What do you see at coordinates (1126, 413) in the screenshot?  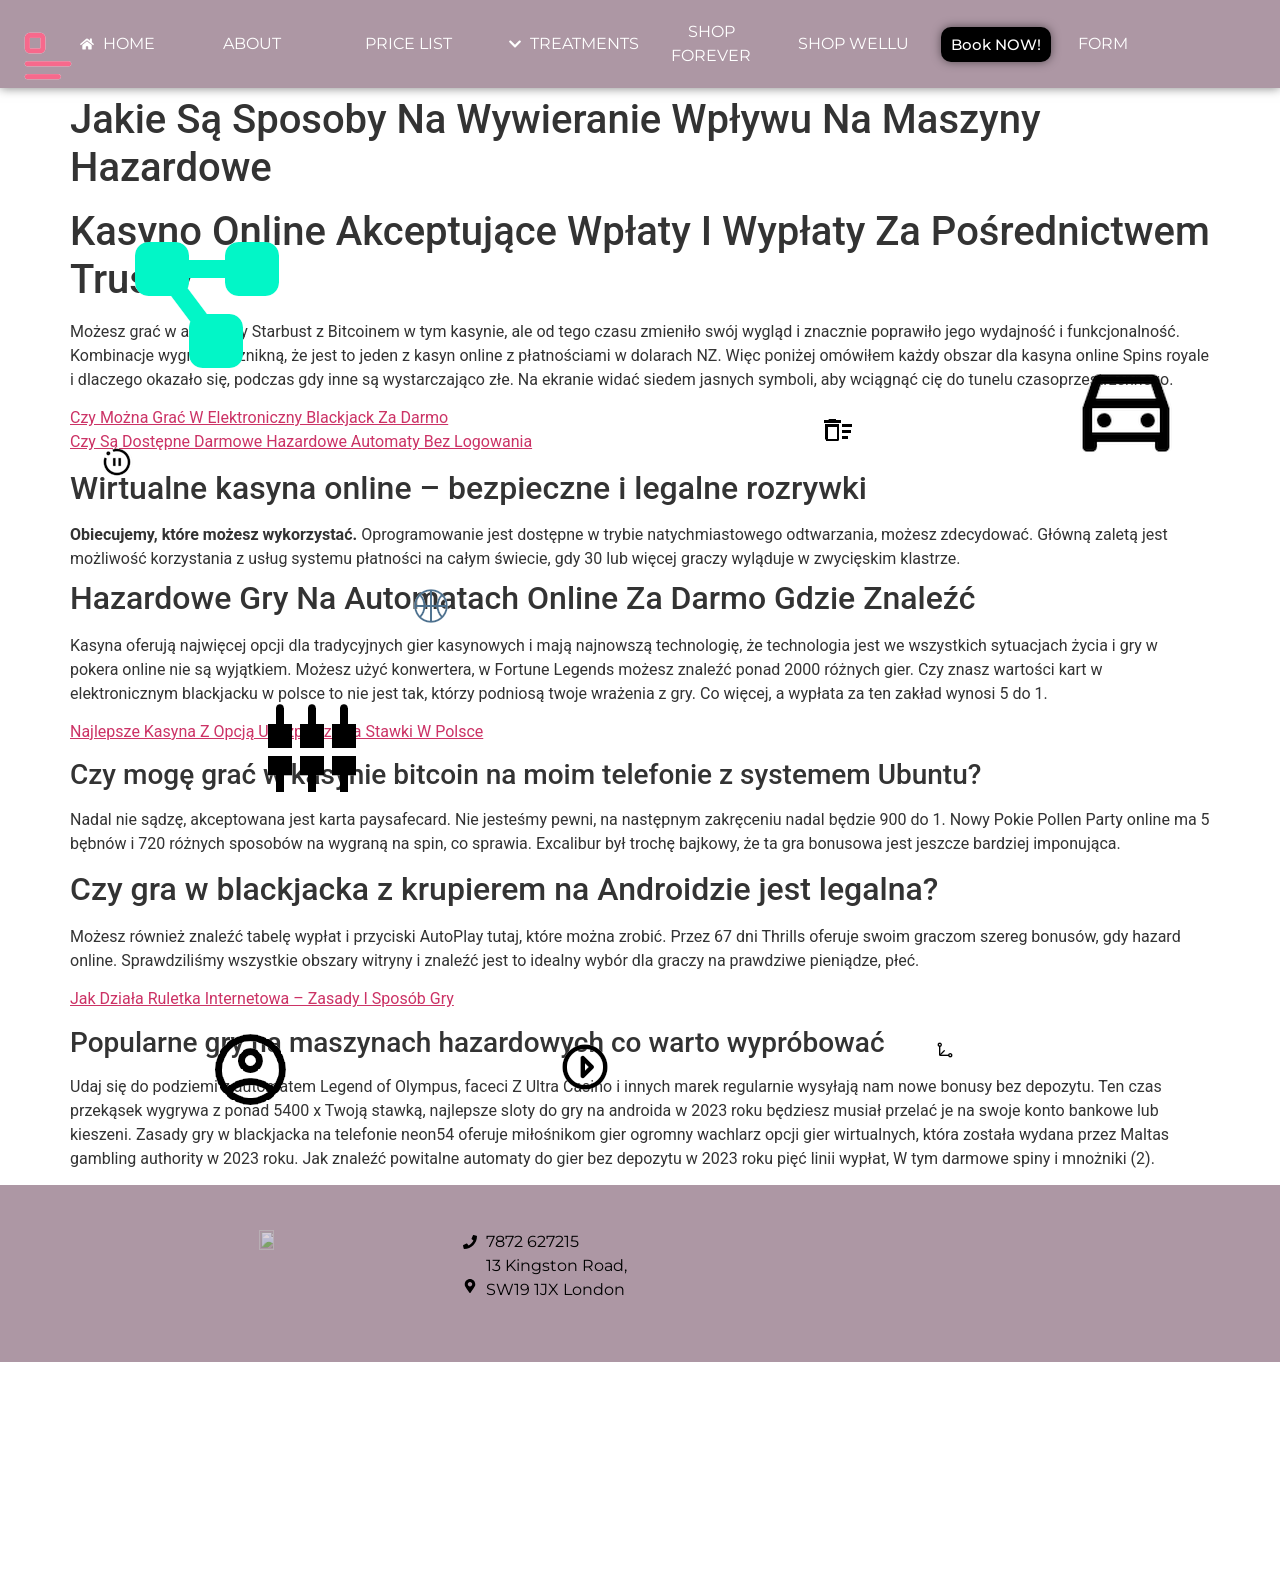 I see `indicates it's time to leave for your destination` at bounding box center [1126, 413].